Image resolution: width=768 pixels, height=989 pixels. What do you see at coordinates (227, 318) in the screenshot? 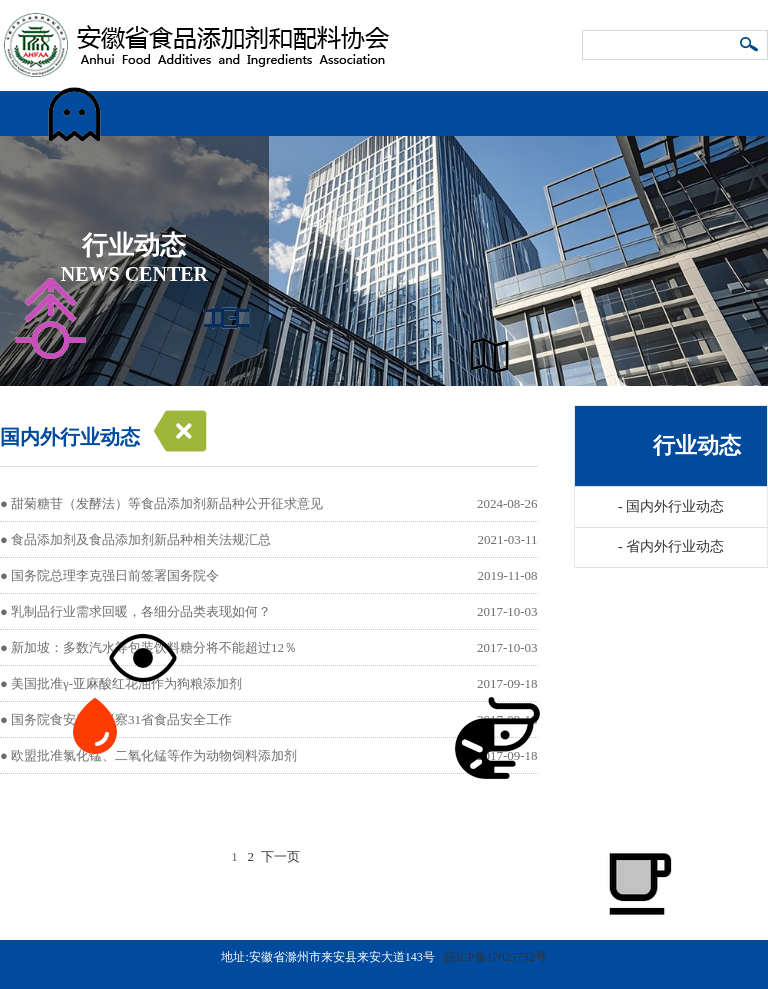
I see `access clothing or accessory settings` at bounding box center [227, 318].